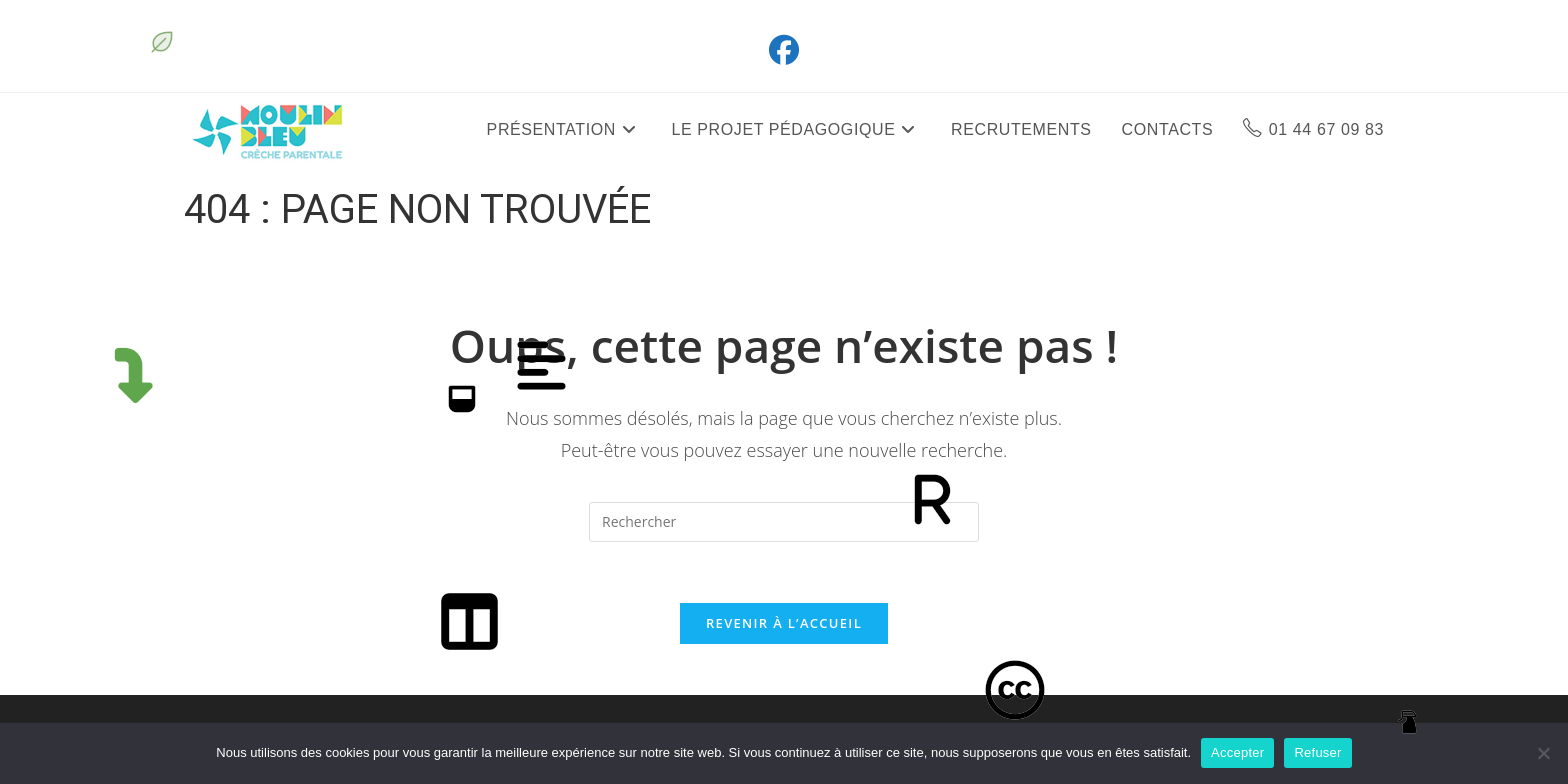 This screenshot has height=784, width=1568. What do you see at coordinates (462, 399) in the screenshot?
I see `access bar or drinks menu` at bounding box center [462, 399].